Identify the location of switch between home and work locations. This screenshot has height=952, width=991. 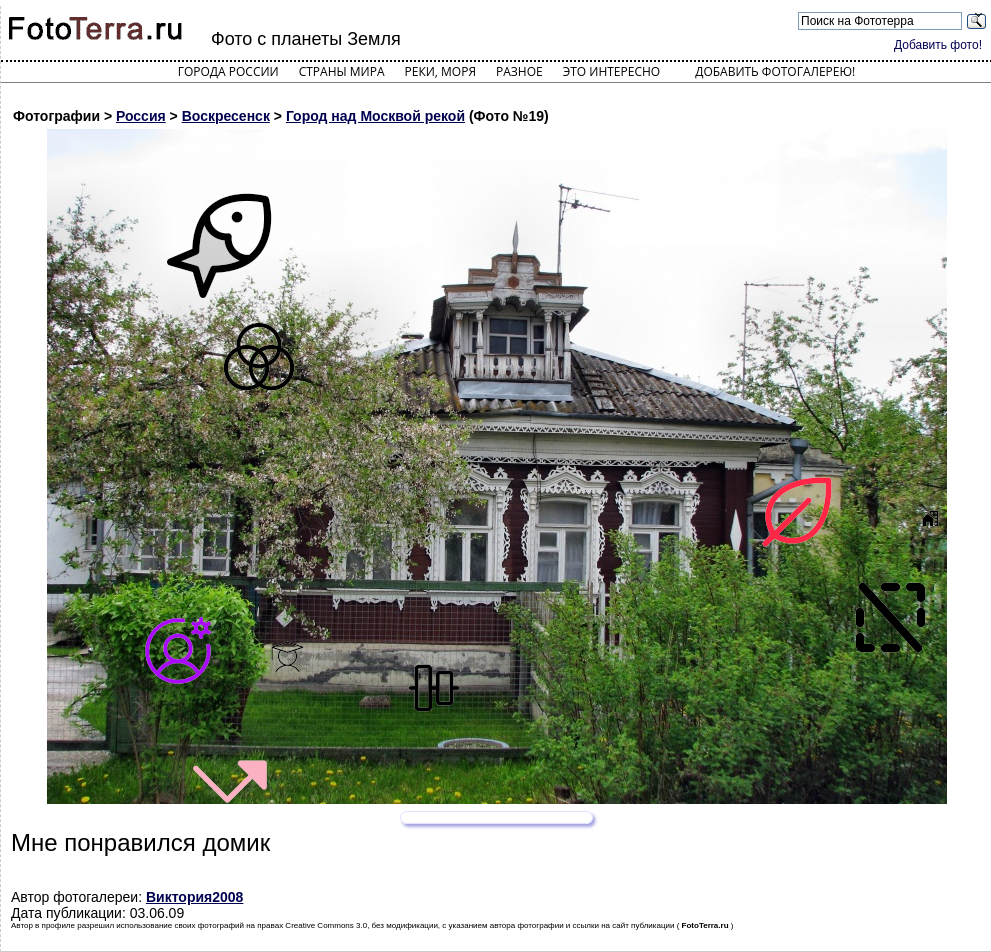
(930, 518).